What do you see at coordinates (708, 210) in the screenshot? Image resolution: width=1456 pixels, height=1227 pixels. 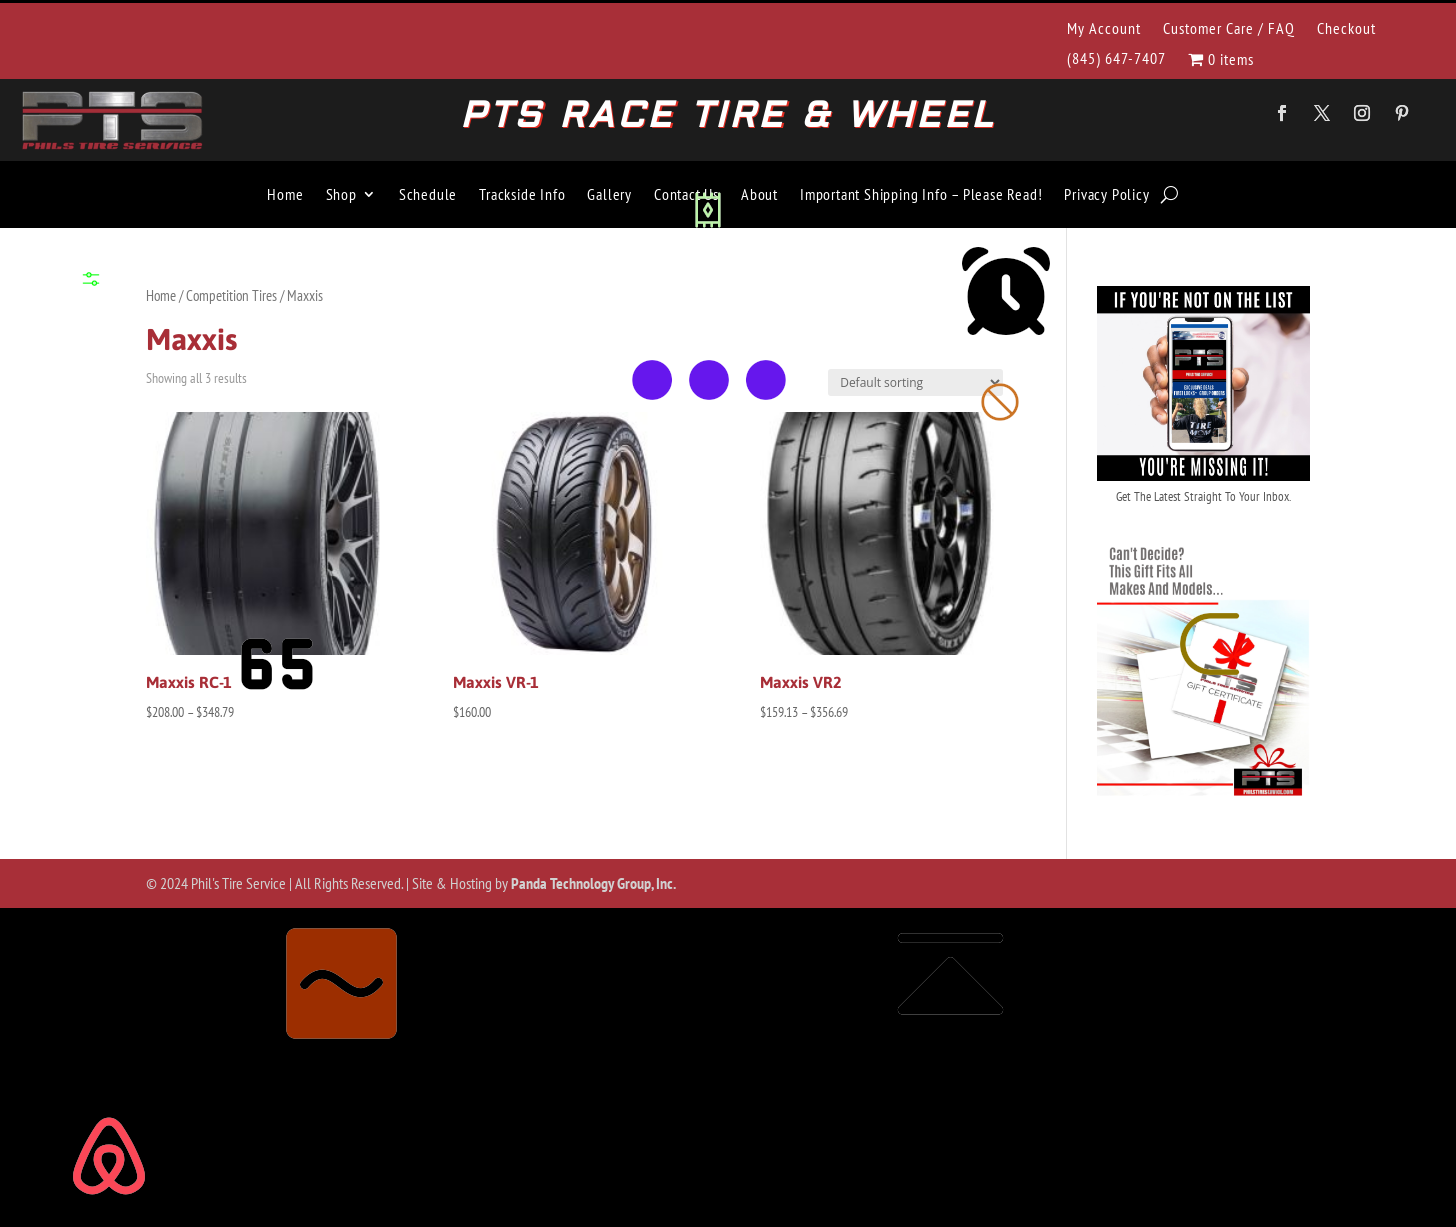 I see `view rug or carpet options` at bounding box center [708, 210].